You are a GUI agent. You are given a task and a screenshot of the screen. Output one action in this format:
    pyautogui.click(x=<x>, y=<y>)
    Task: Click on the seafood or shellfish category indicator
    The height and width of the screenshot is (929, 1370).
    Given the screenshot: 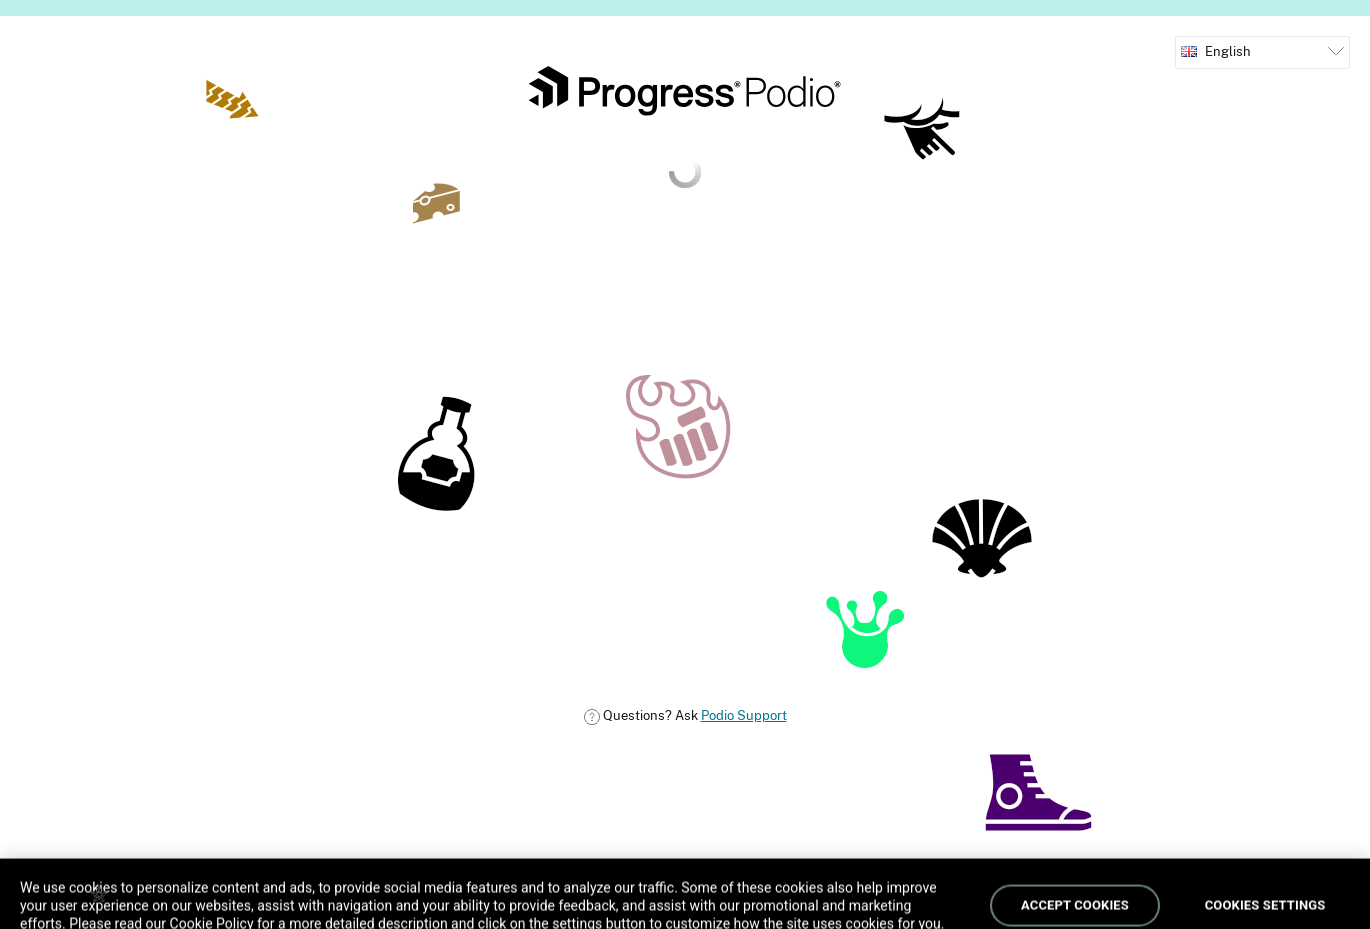 What is the action you would take?
    pyautogui.click(x=982, y=537)
    